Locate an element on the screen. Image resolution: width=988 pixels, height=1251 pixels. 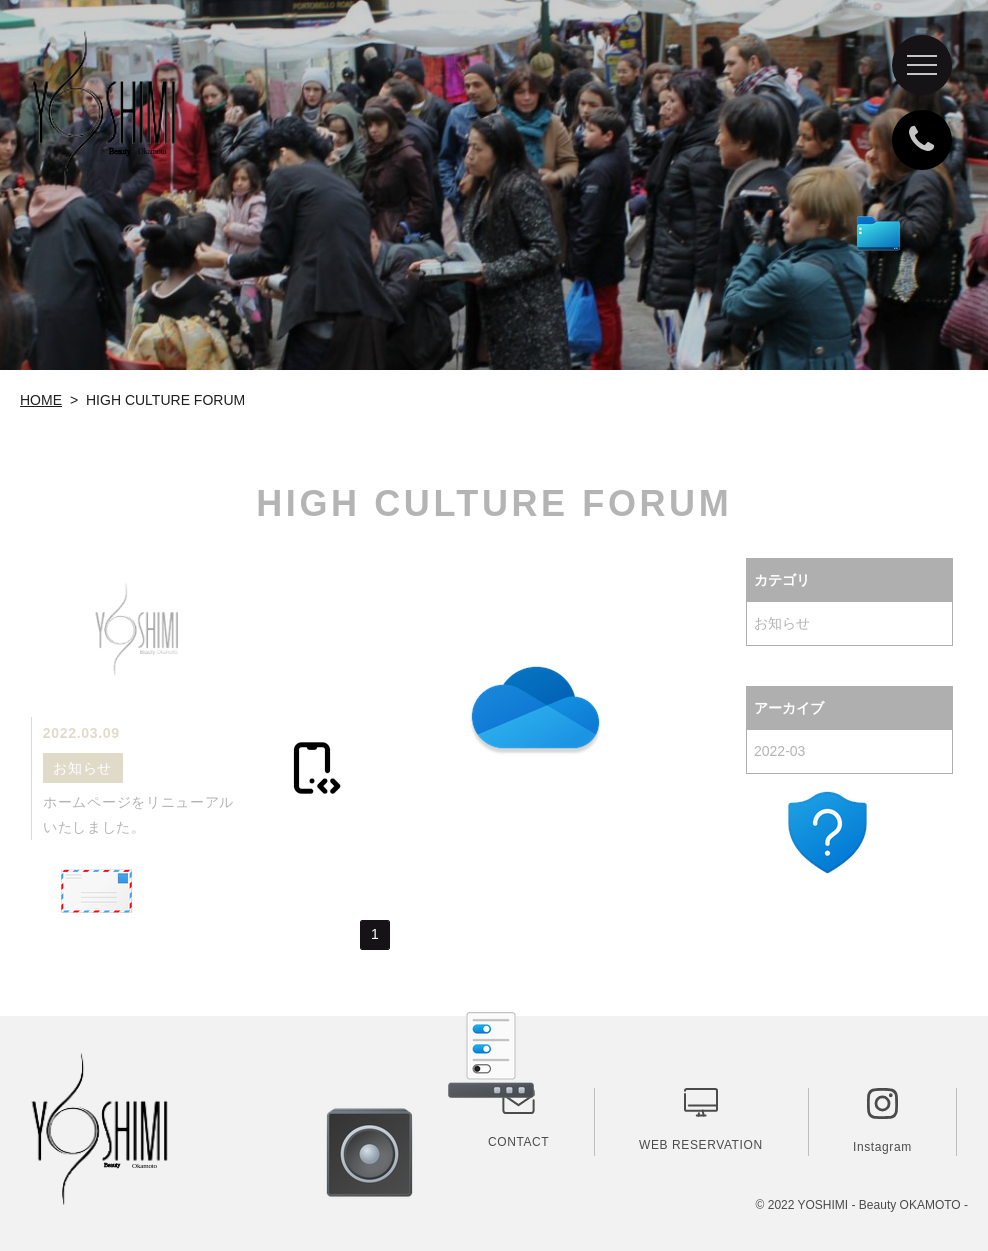
access help and support resources is located at coordinates (827, 832).